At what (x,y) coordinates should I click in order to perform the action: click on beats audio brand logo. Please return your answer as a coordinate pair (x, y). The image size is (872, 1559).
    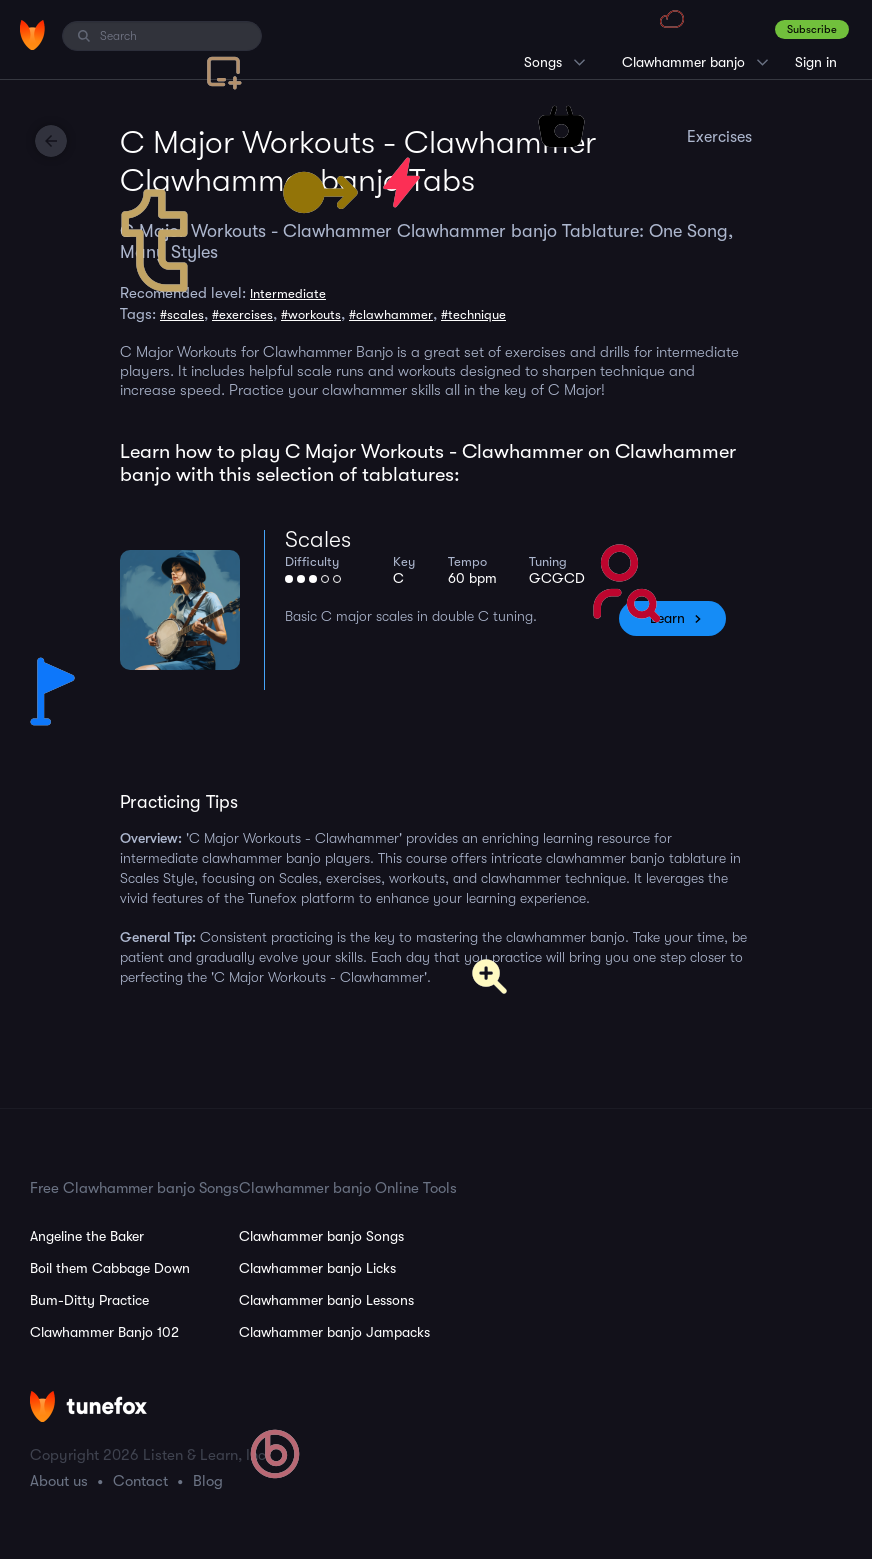
    Looking at the image, I should click on (275, 1454).